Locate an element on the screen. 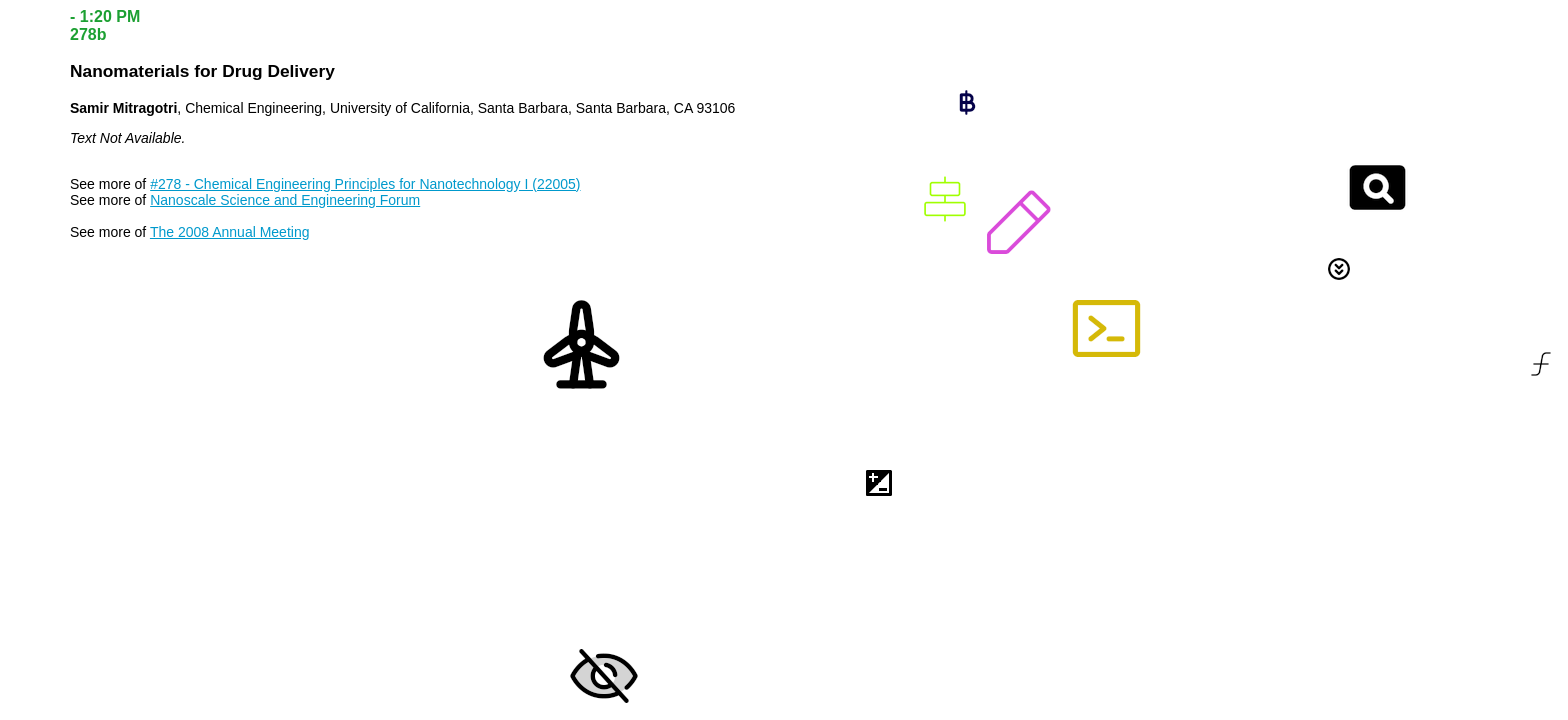 The width and height of the screenshot is (1568, 720). search within the current page or document is located at coordinates (1377, 187).